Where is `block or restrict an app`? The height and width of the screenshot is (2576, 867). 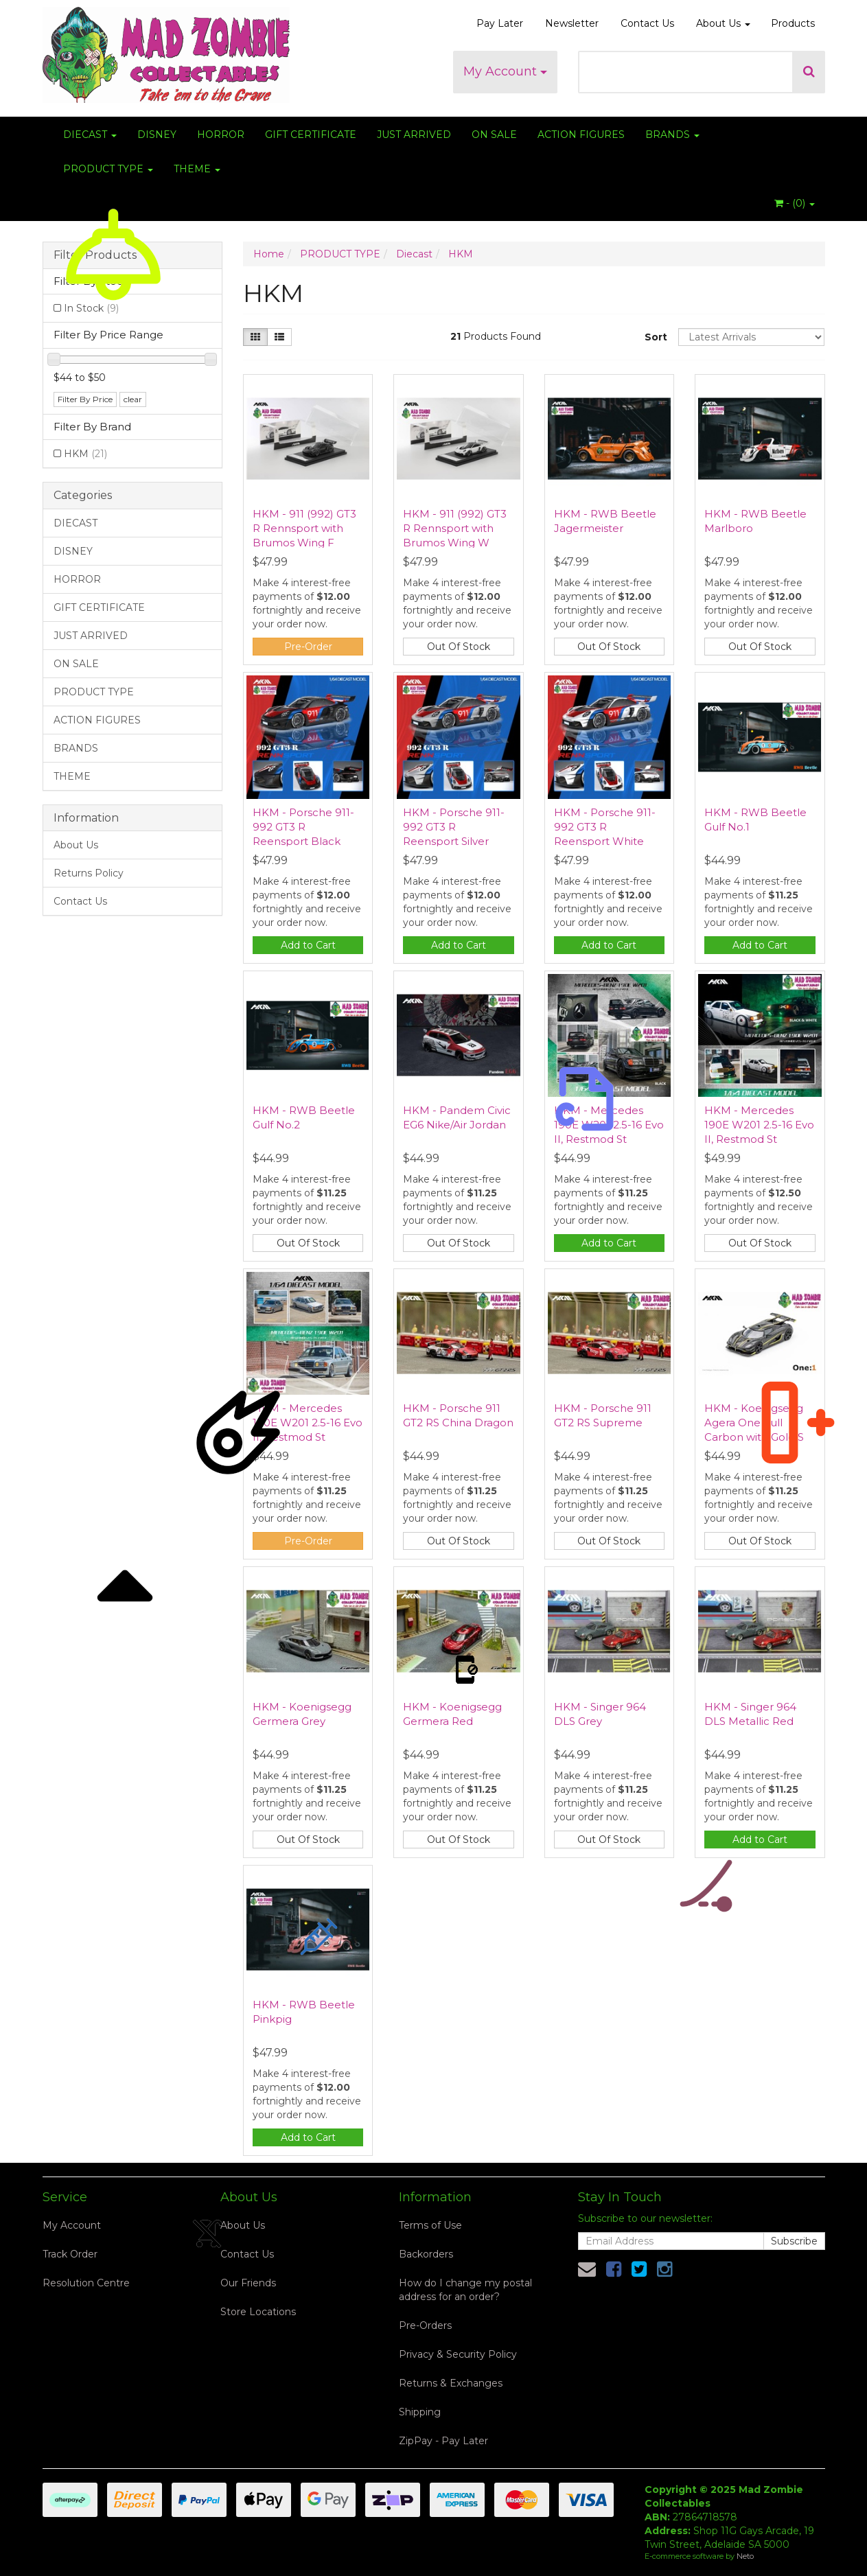
block or restrict an app is located at coordinates (465, 1669).